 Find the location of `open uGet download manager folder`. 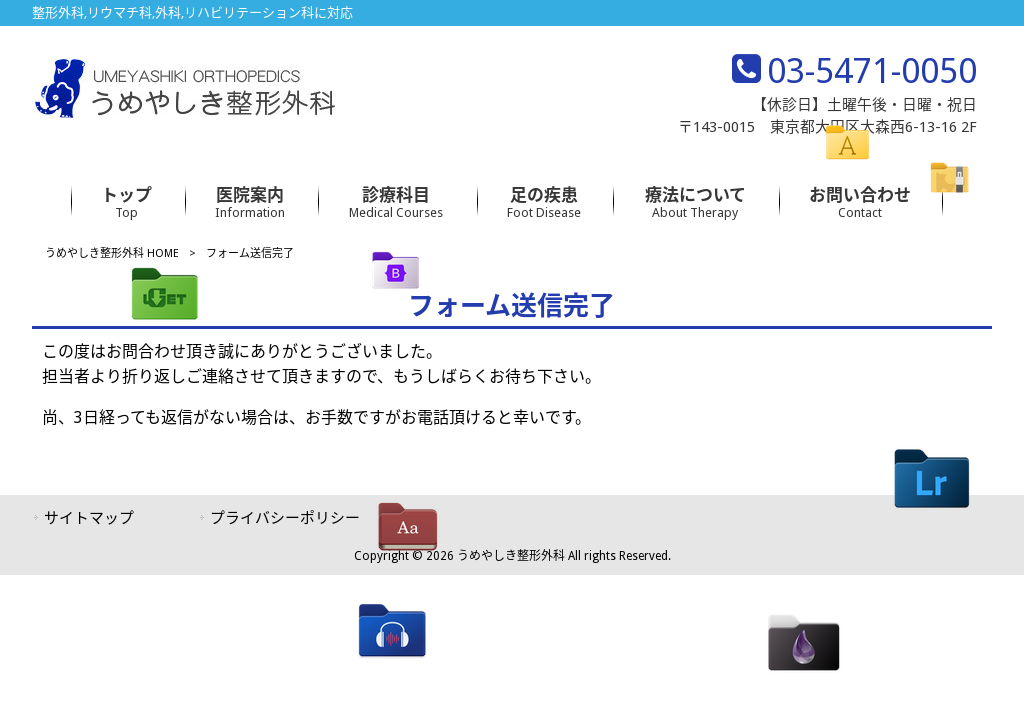

open uGet download manager folder is located at coordinates (164, 295).